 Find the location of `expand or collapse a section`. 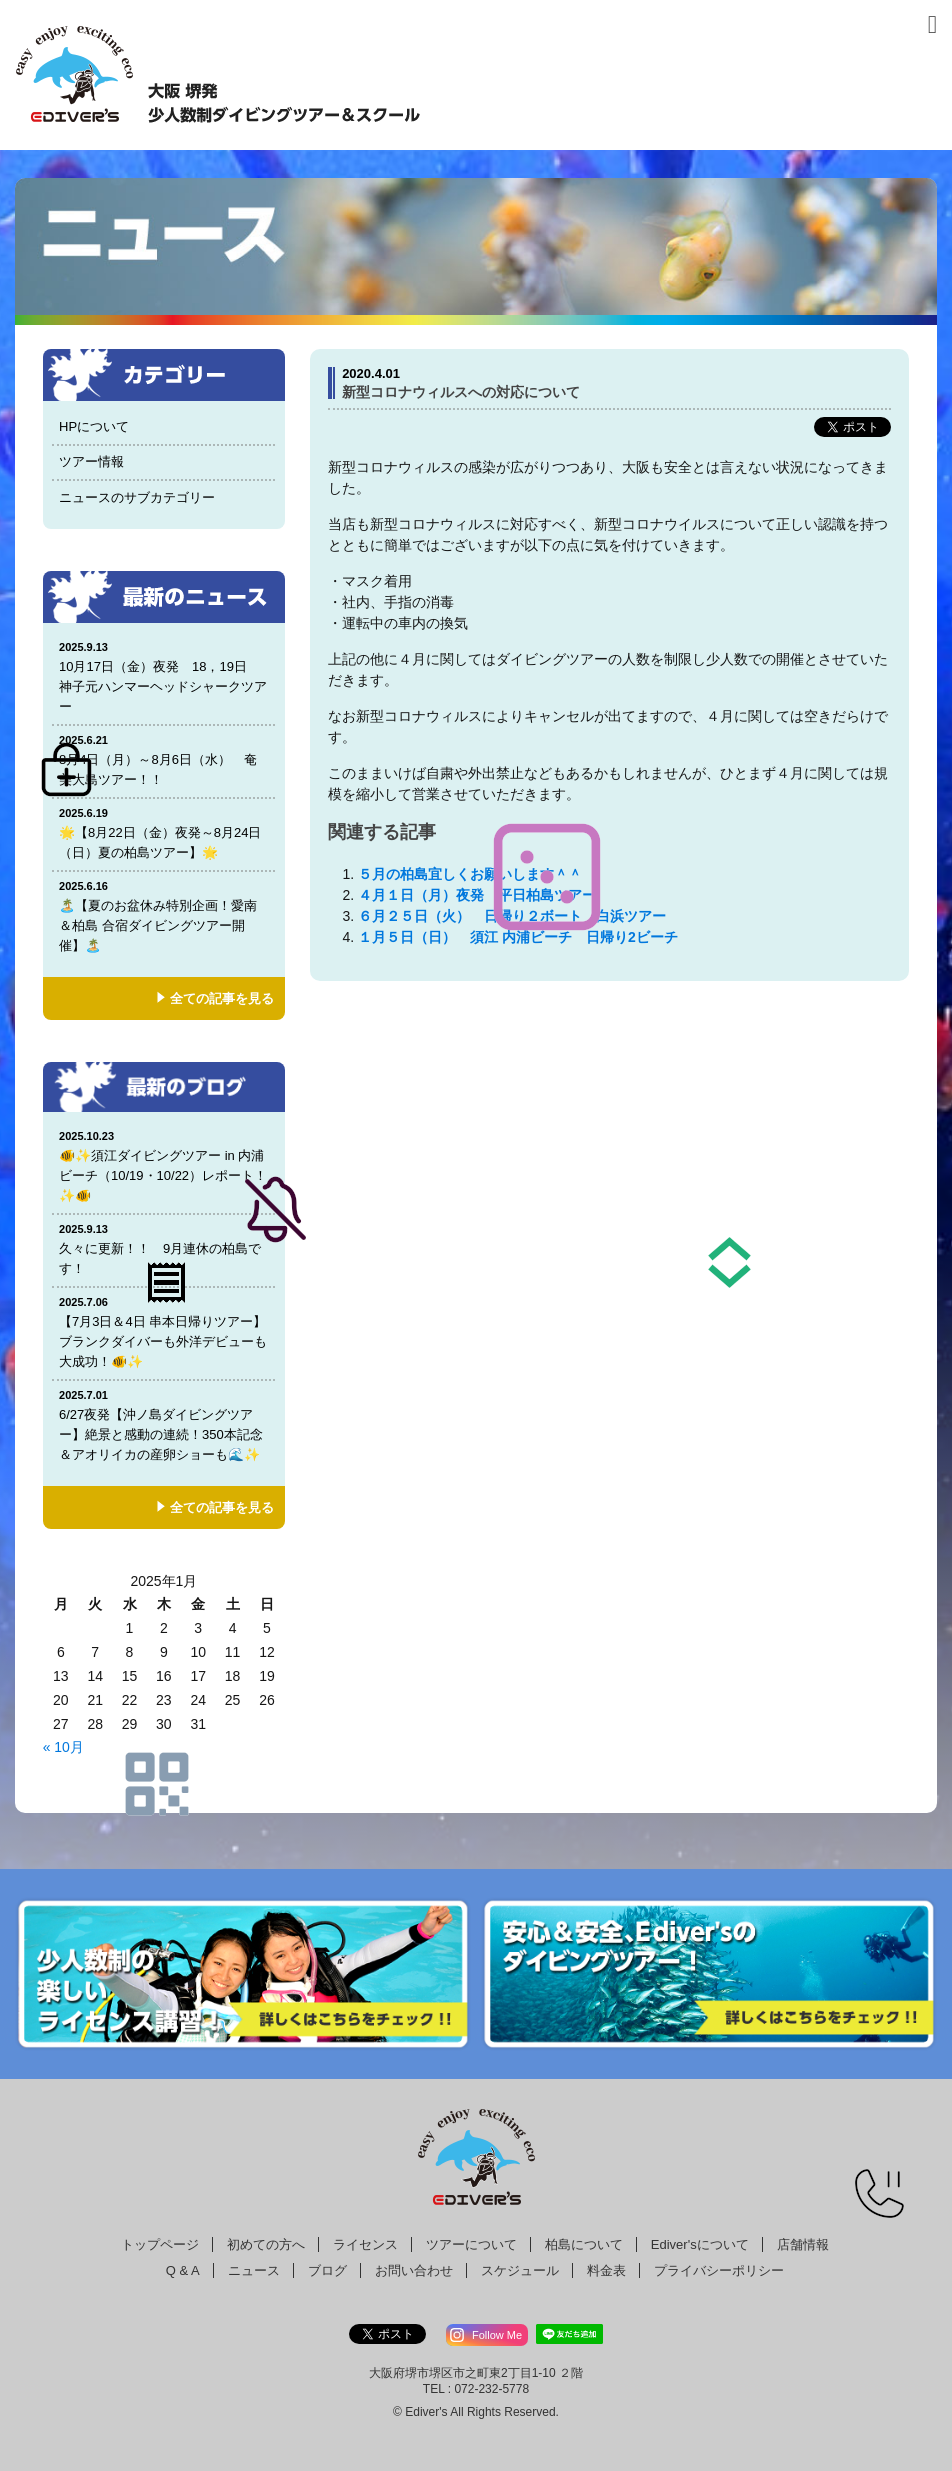

expand or collapse a section is located at coordinates (729, 1262).